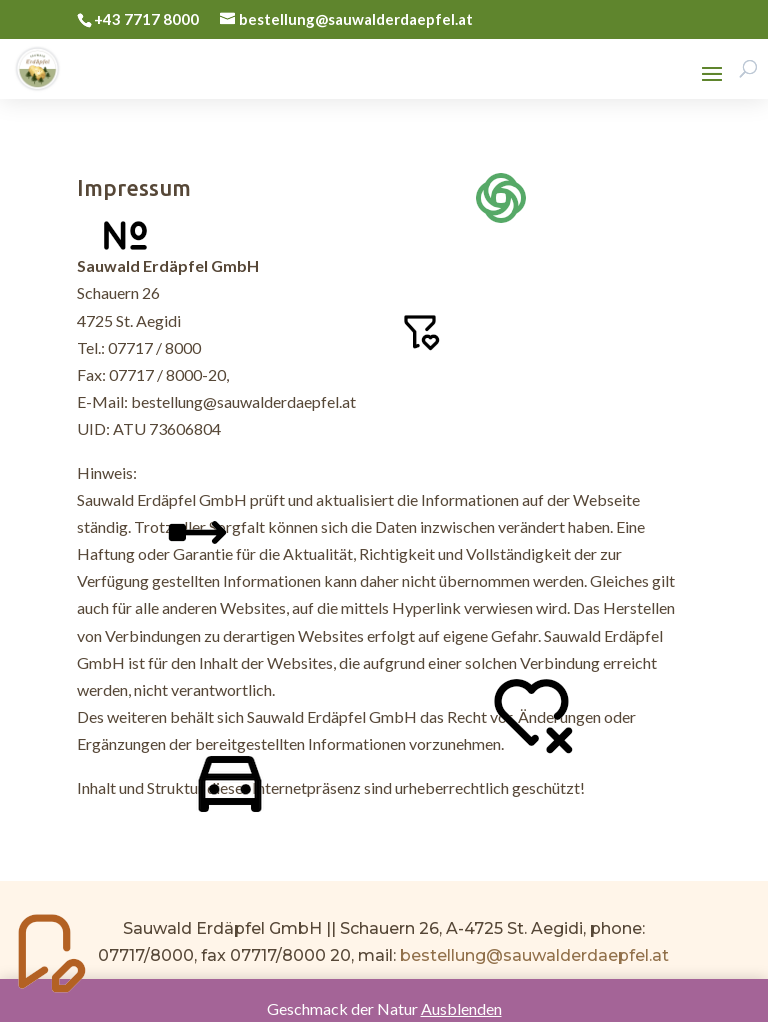 The height and width of the screenshot is (1022, 768). What do you see at coordinates (44, 951) in the screenshot?
I see `edit a saved bookmark` at bounding box center [44, 951].